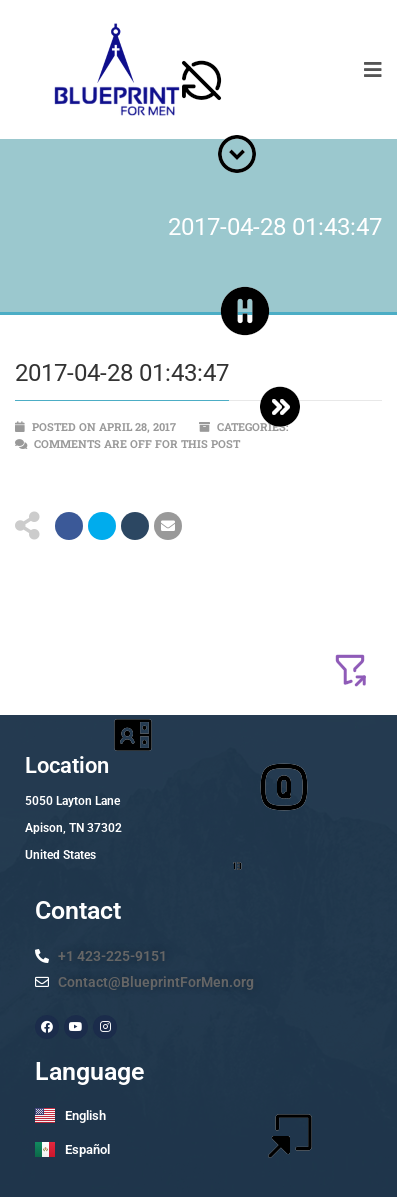 This screenshot has height=1197, width=397. I want to click on indicates a hospital or medical facility nearby, so click(245, 311).